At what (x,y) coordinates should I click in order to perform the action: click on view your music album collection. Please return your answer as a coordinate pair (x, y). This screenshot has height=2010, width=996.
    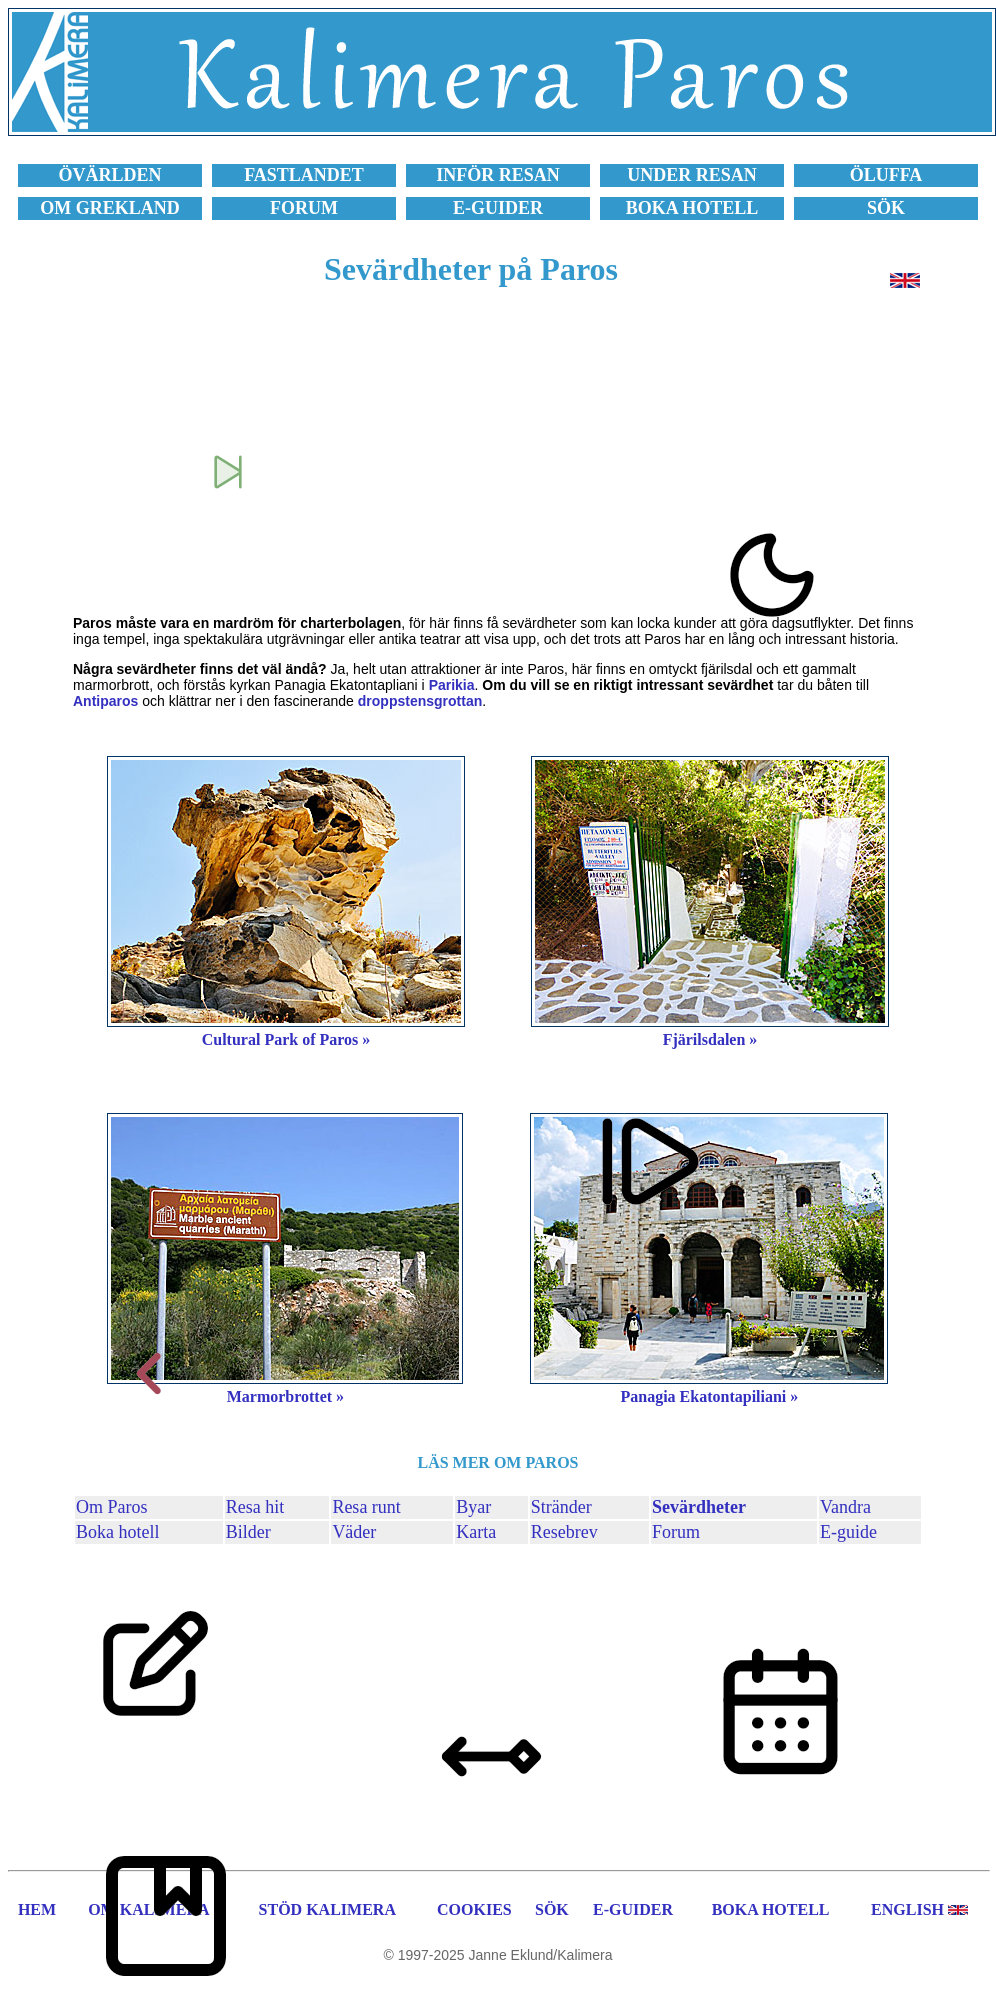
    Looking at the image, I should click on (166, 1916).